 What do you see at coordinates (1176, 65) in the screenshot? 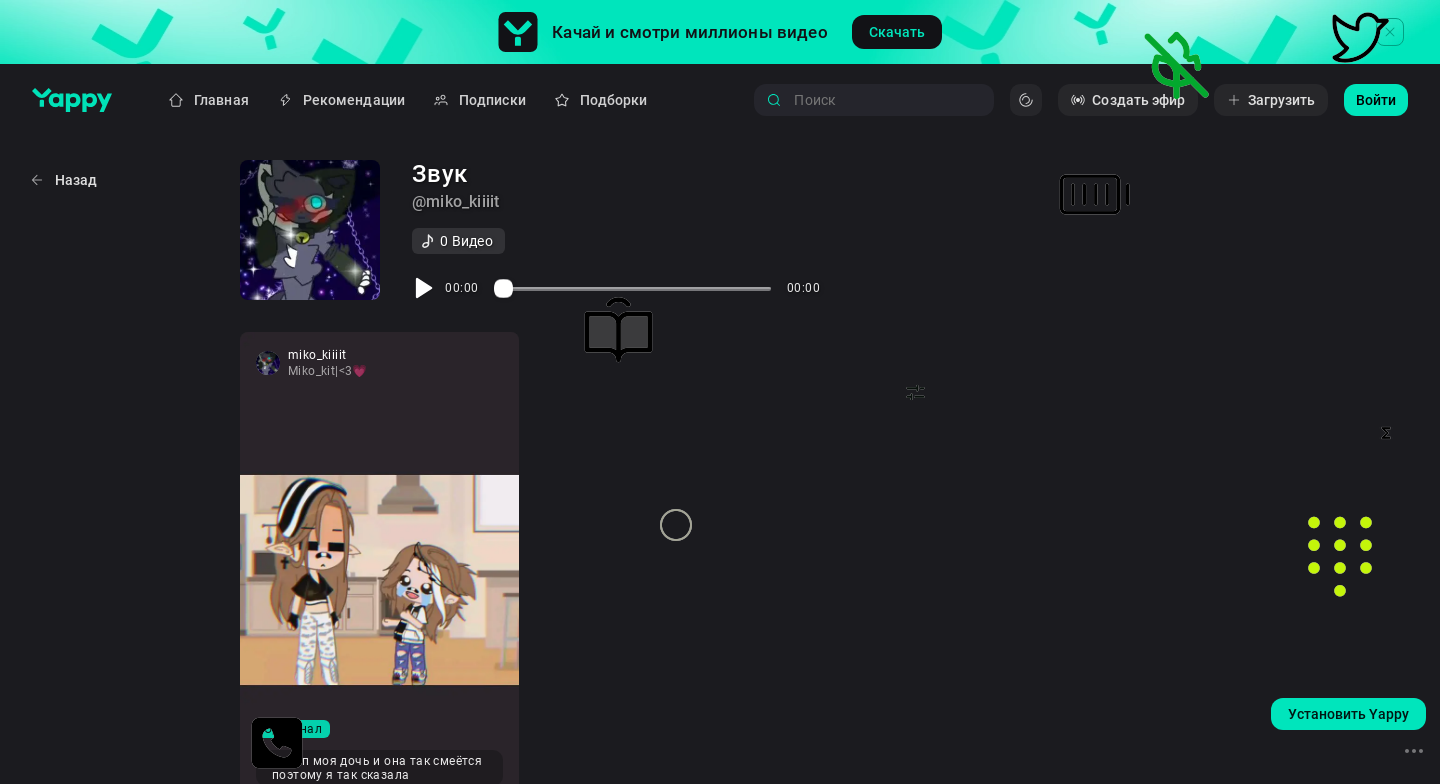
I see `indicates gluten-free option or product` at bounding box center [1176, 65].